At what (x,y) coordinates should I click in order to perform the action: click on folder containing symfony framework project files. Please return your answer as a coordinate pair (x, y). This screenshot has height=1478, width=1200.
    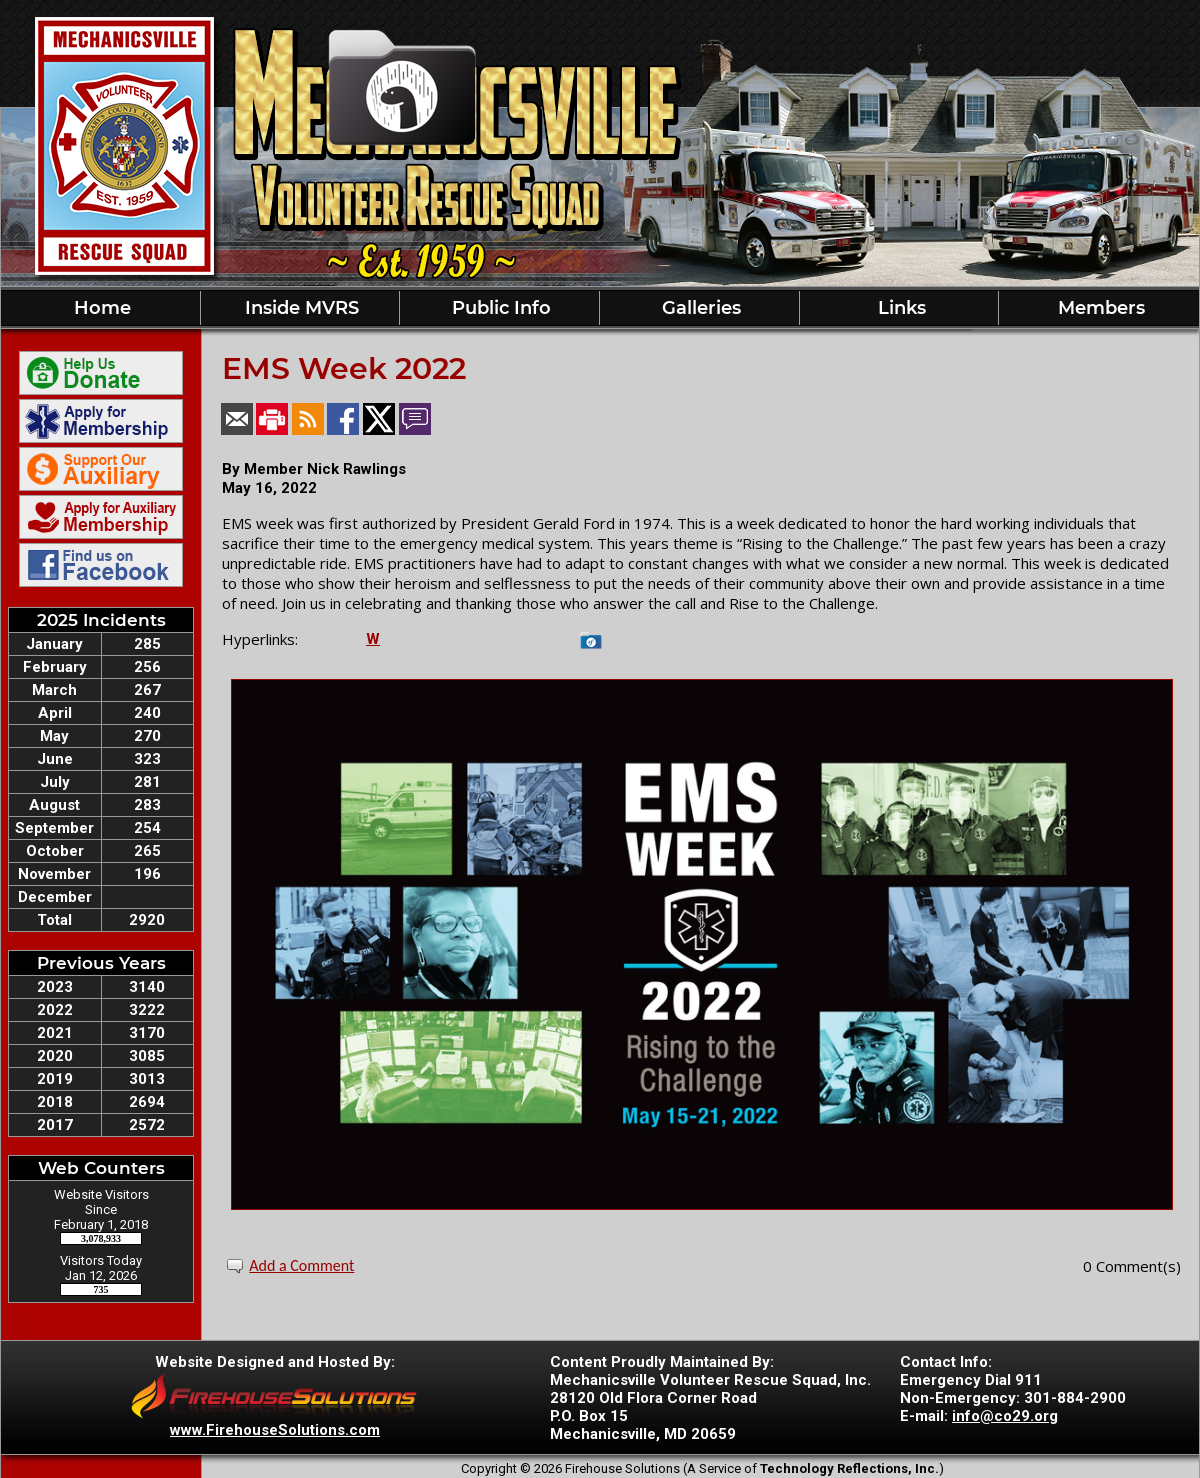
    Looking at the image, I should click on (591, 641).